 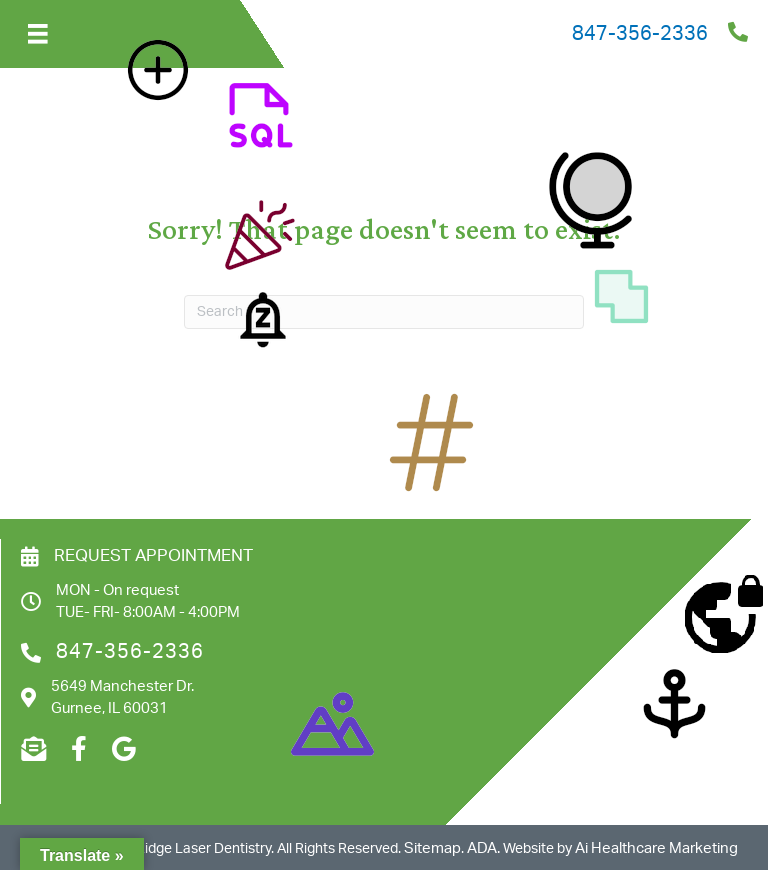 What do you see at coordinates (431, 442) in the screenshot?
I see `add or search hashtags` at bounding box center [431, 442].